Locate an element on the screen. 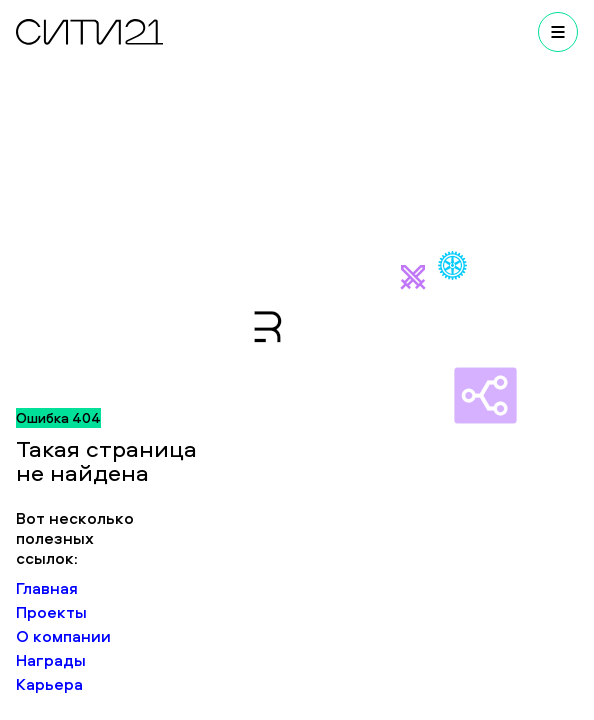 The height and width of the screenshot is (720, 594). remix run framework logo is located at coordinates (267, 327).